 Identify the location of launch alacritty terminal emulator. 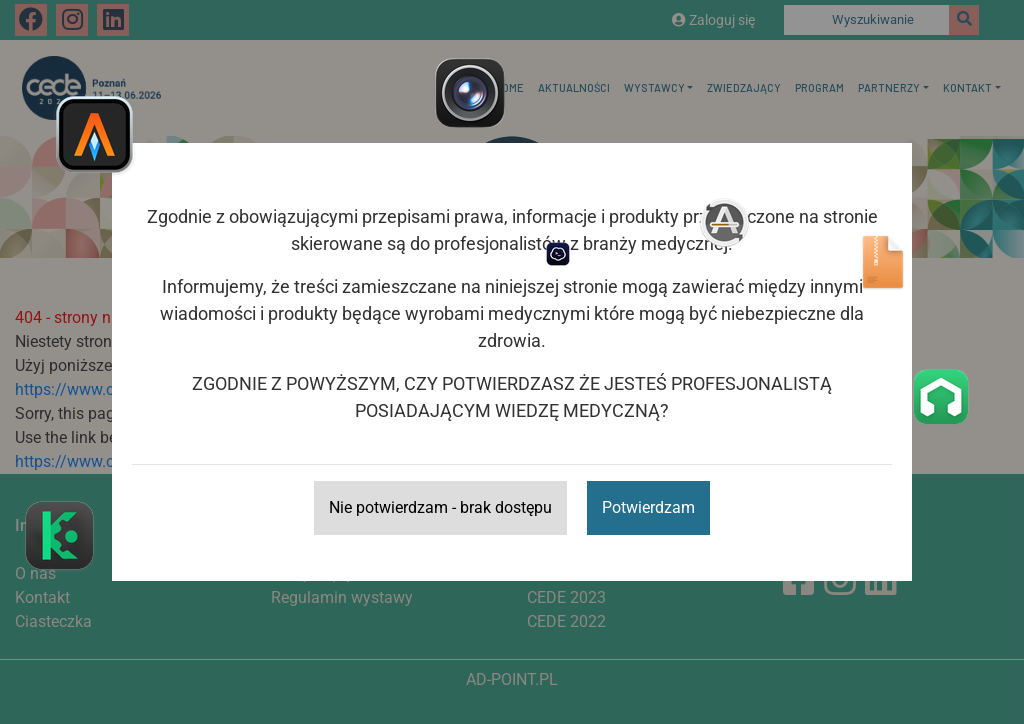
(94, 134).